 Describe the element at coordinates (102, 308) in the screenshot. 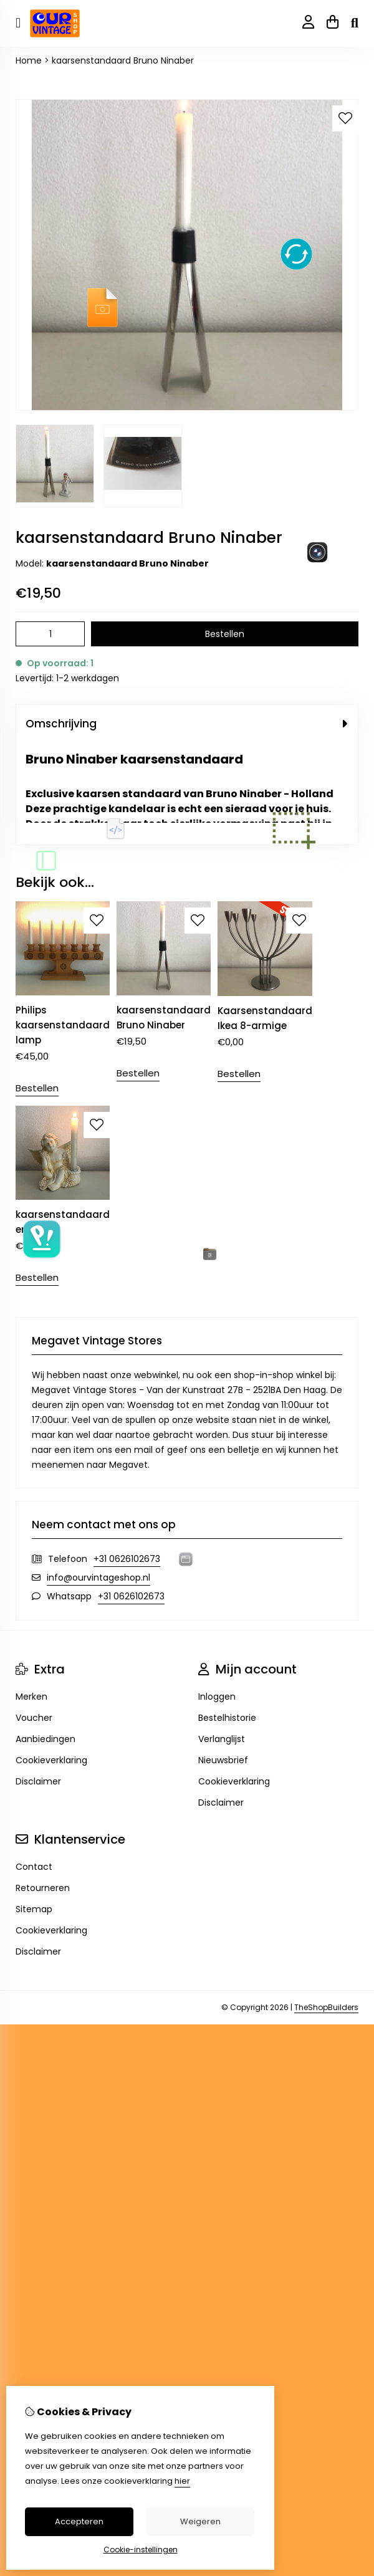

I see `a sketchbook or graphics file` at that location.